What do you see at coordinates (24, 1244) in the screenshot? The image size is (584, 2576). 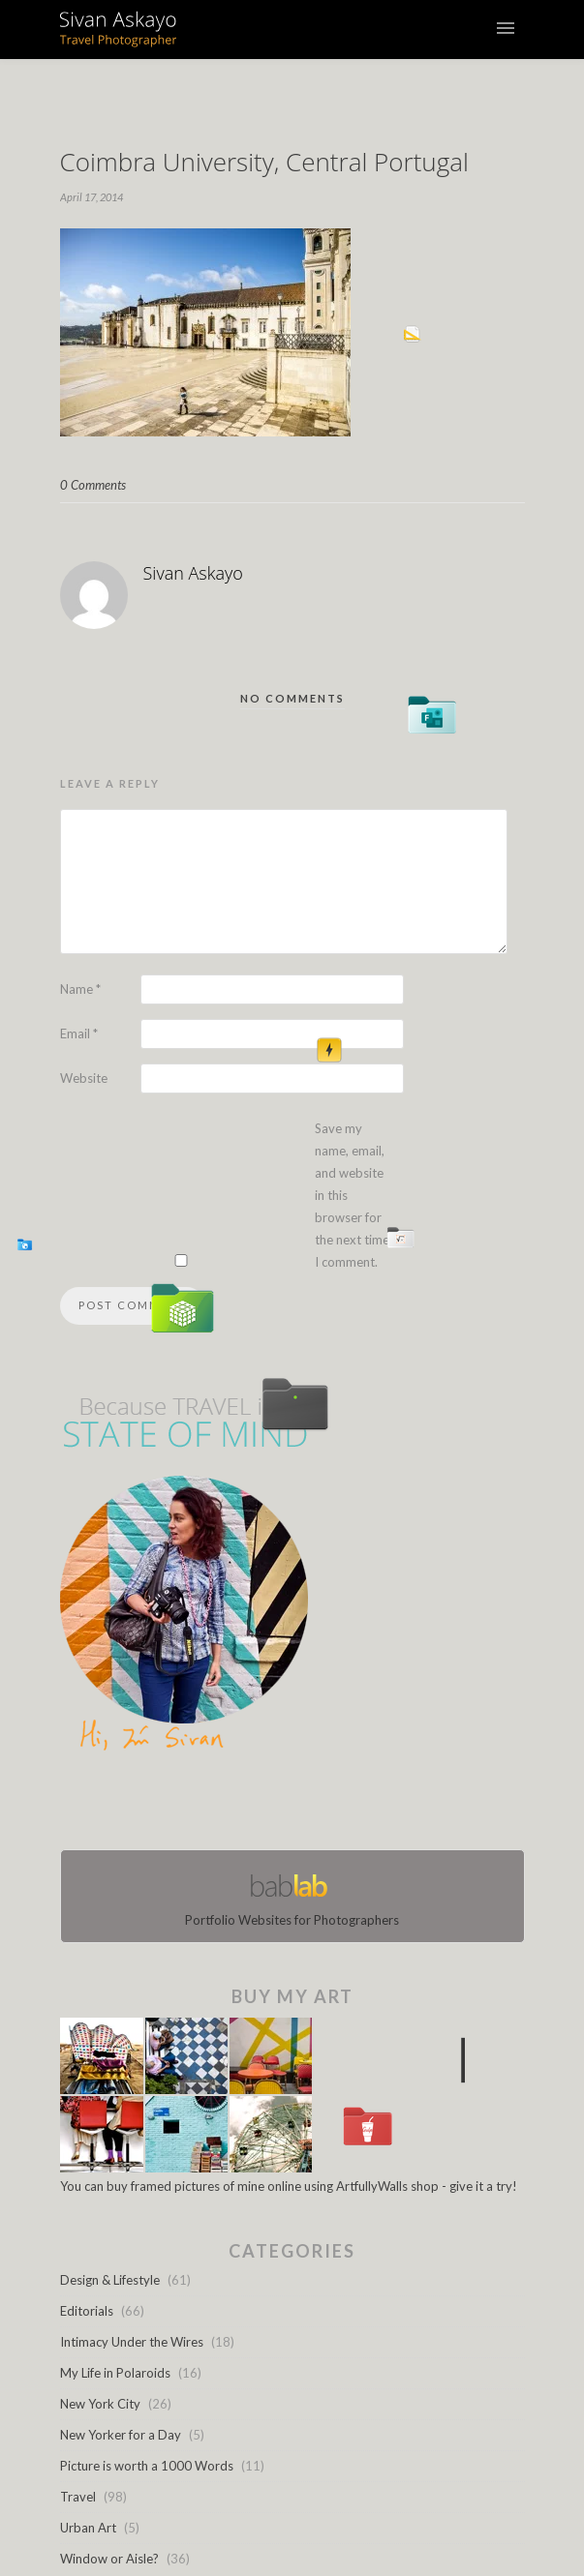 I see `folder containing NuGet packages` at bounding box center [24, 1244].